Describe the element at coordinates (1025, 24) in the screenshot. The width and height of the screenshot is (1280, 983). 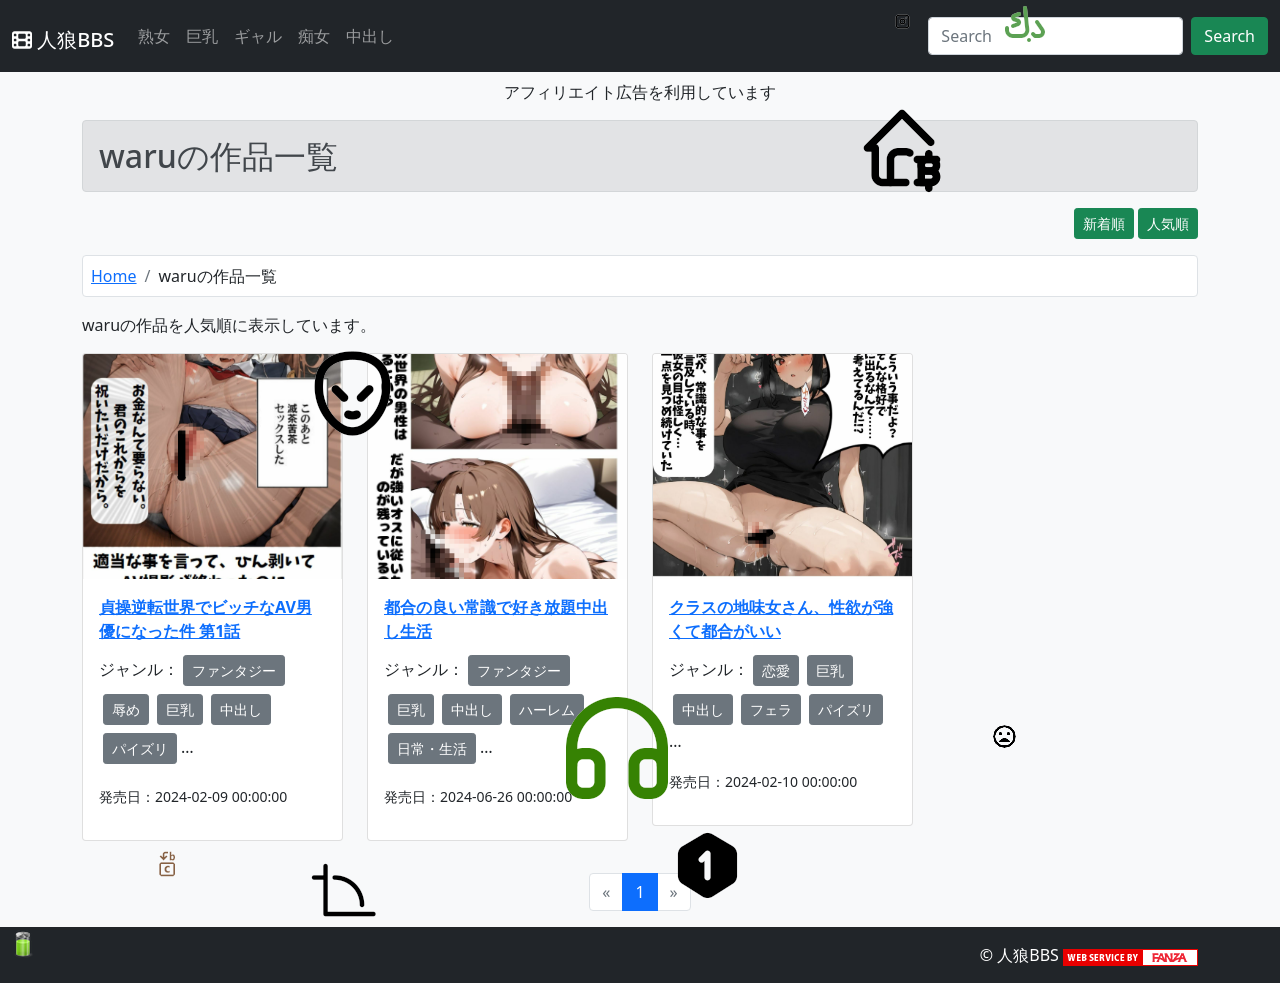
I see `indicates currency in Iraqi or Kuwaiti dinar` at that location.